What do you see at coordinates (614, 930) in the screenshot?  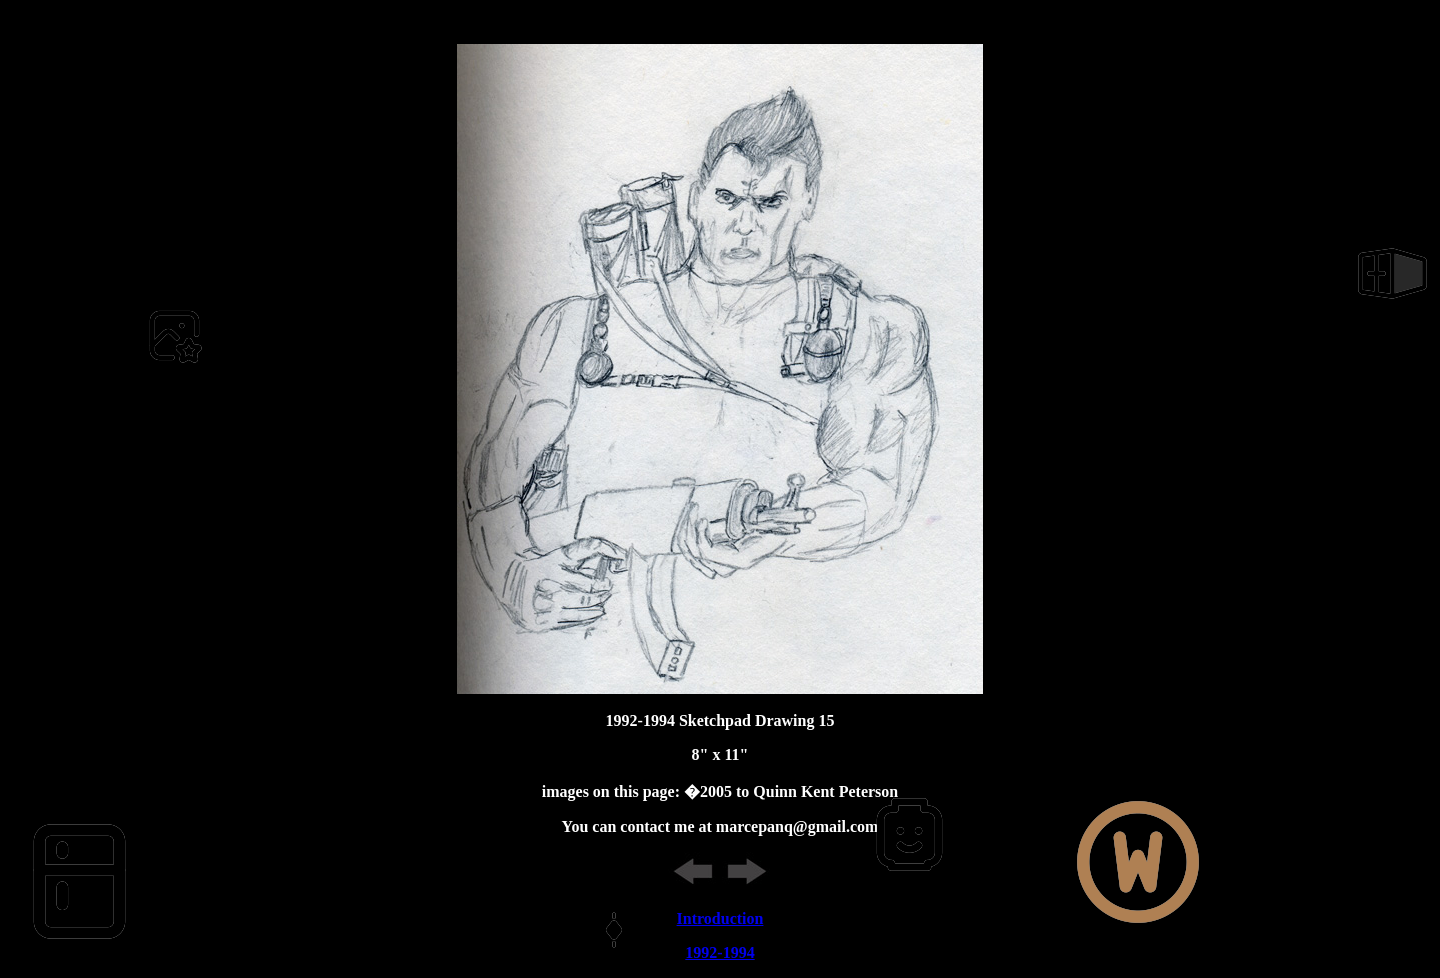 I see `align keyframe to vertical center` at bounding box center [614, 930].